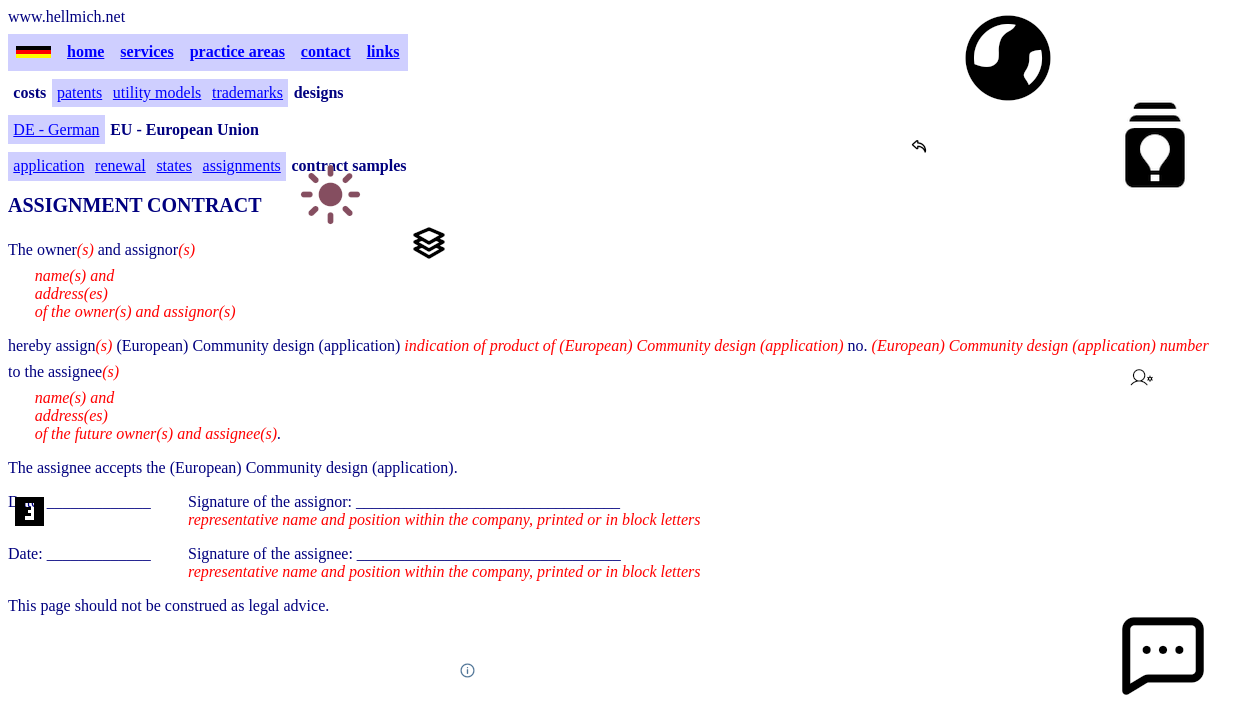 Image resolution: width=1236 pixels, height=720 pixels. I want to click on undo the last action, so click(919, 146).